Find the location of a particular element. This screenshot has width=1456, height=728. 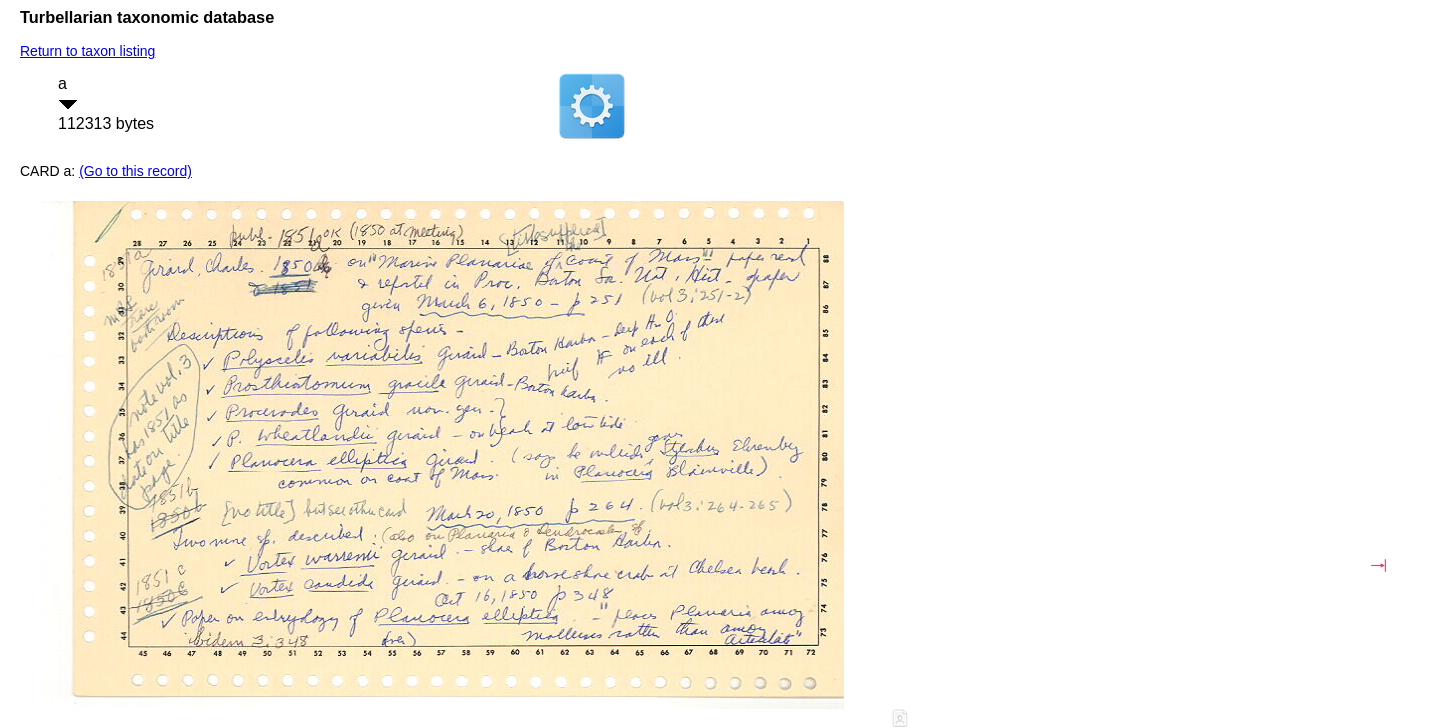

skip to the last item in a list or queue is located at coordinates (1378, 565).